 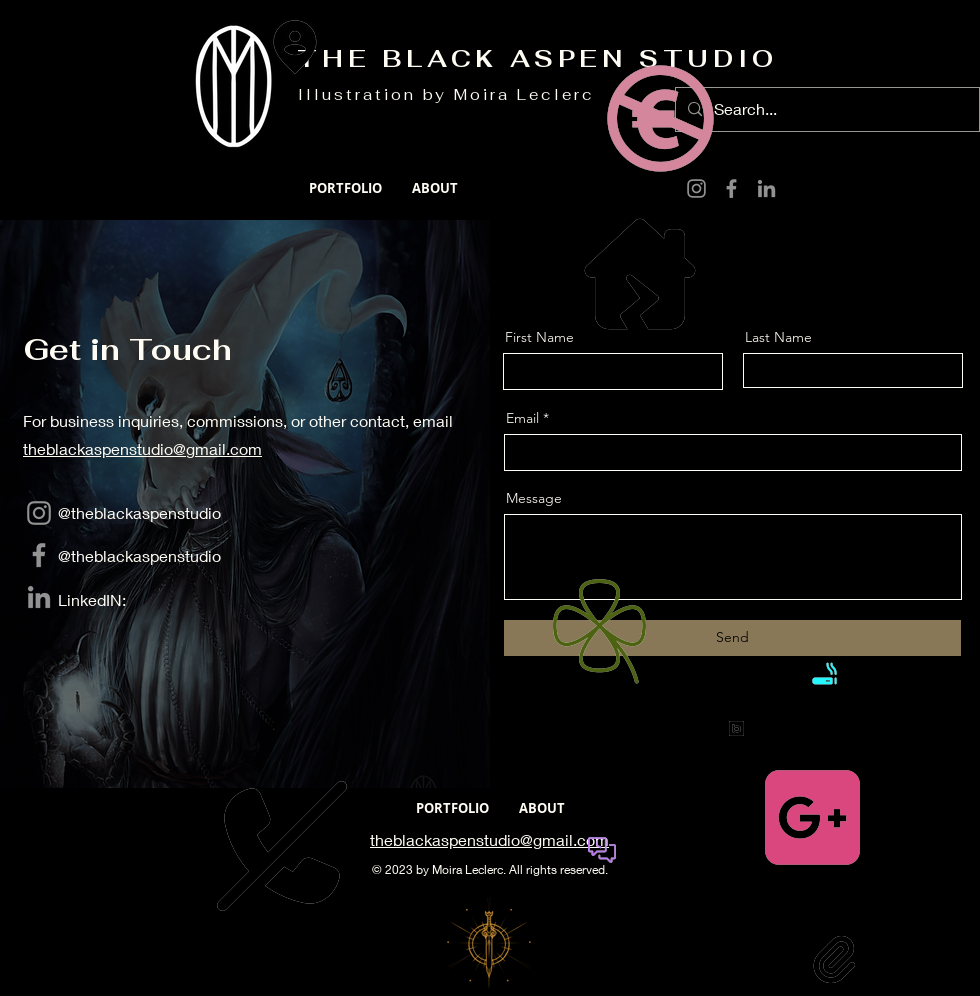 What do you see at coordinates (736, 728) in the screenshot?
I see `bimobject logo` at bounding box center [736, 728].